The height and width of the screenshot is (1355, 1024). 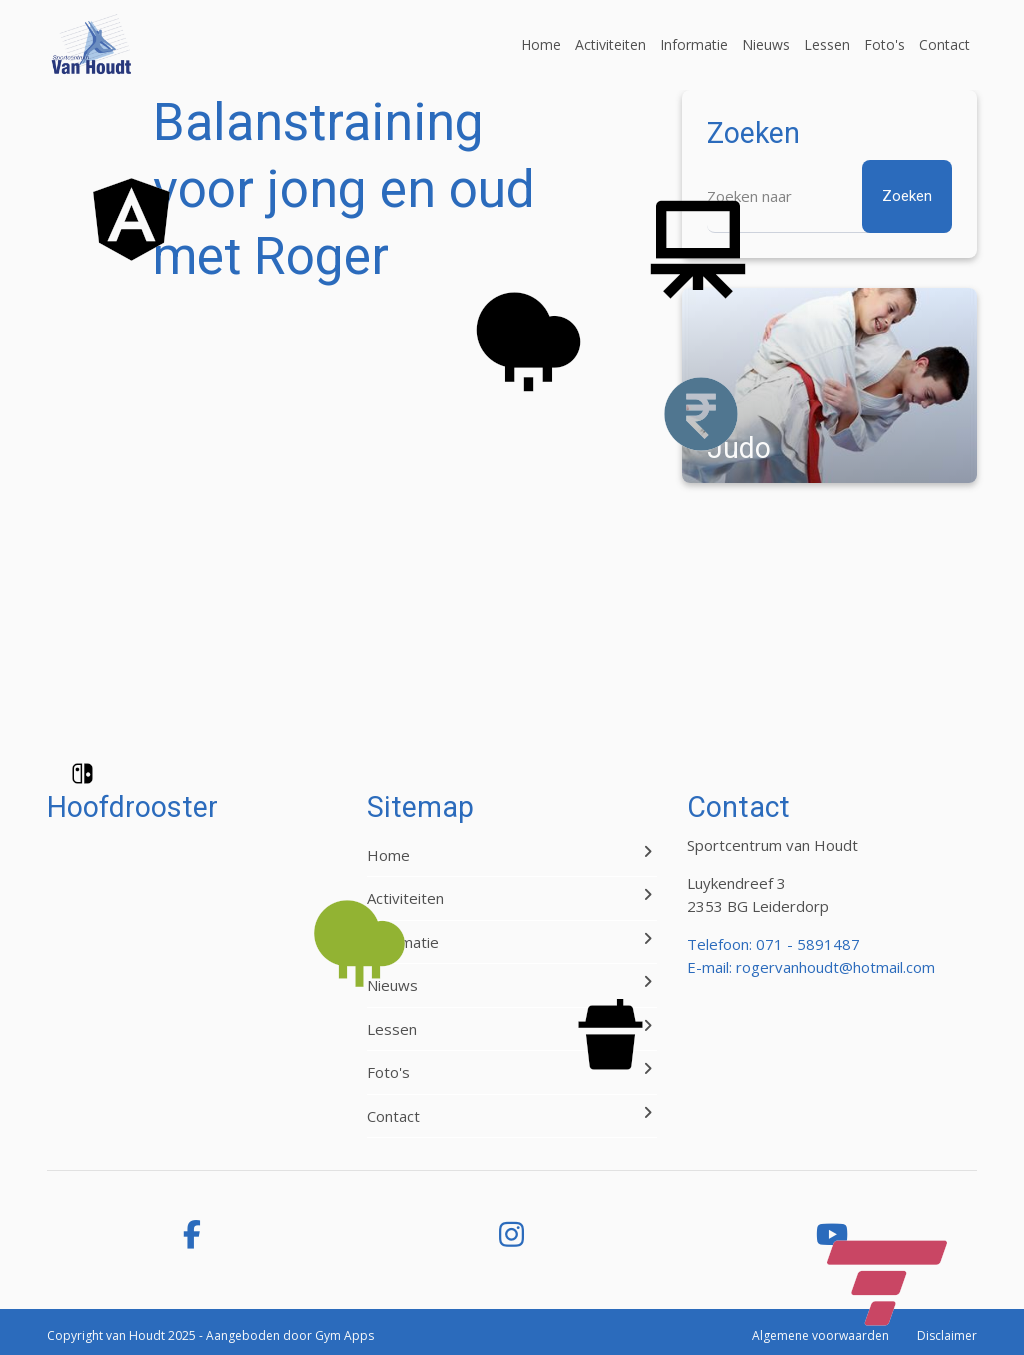 What do you see at coordinates (528, 339) in the screenshot?
I see `indicates rainy weather conditions` at bounding box center [528, 339].